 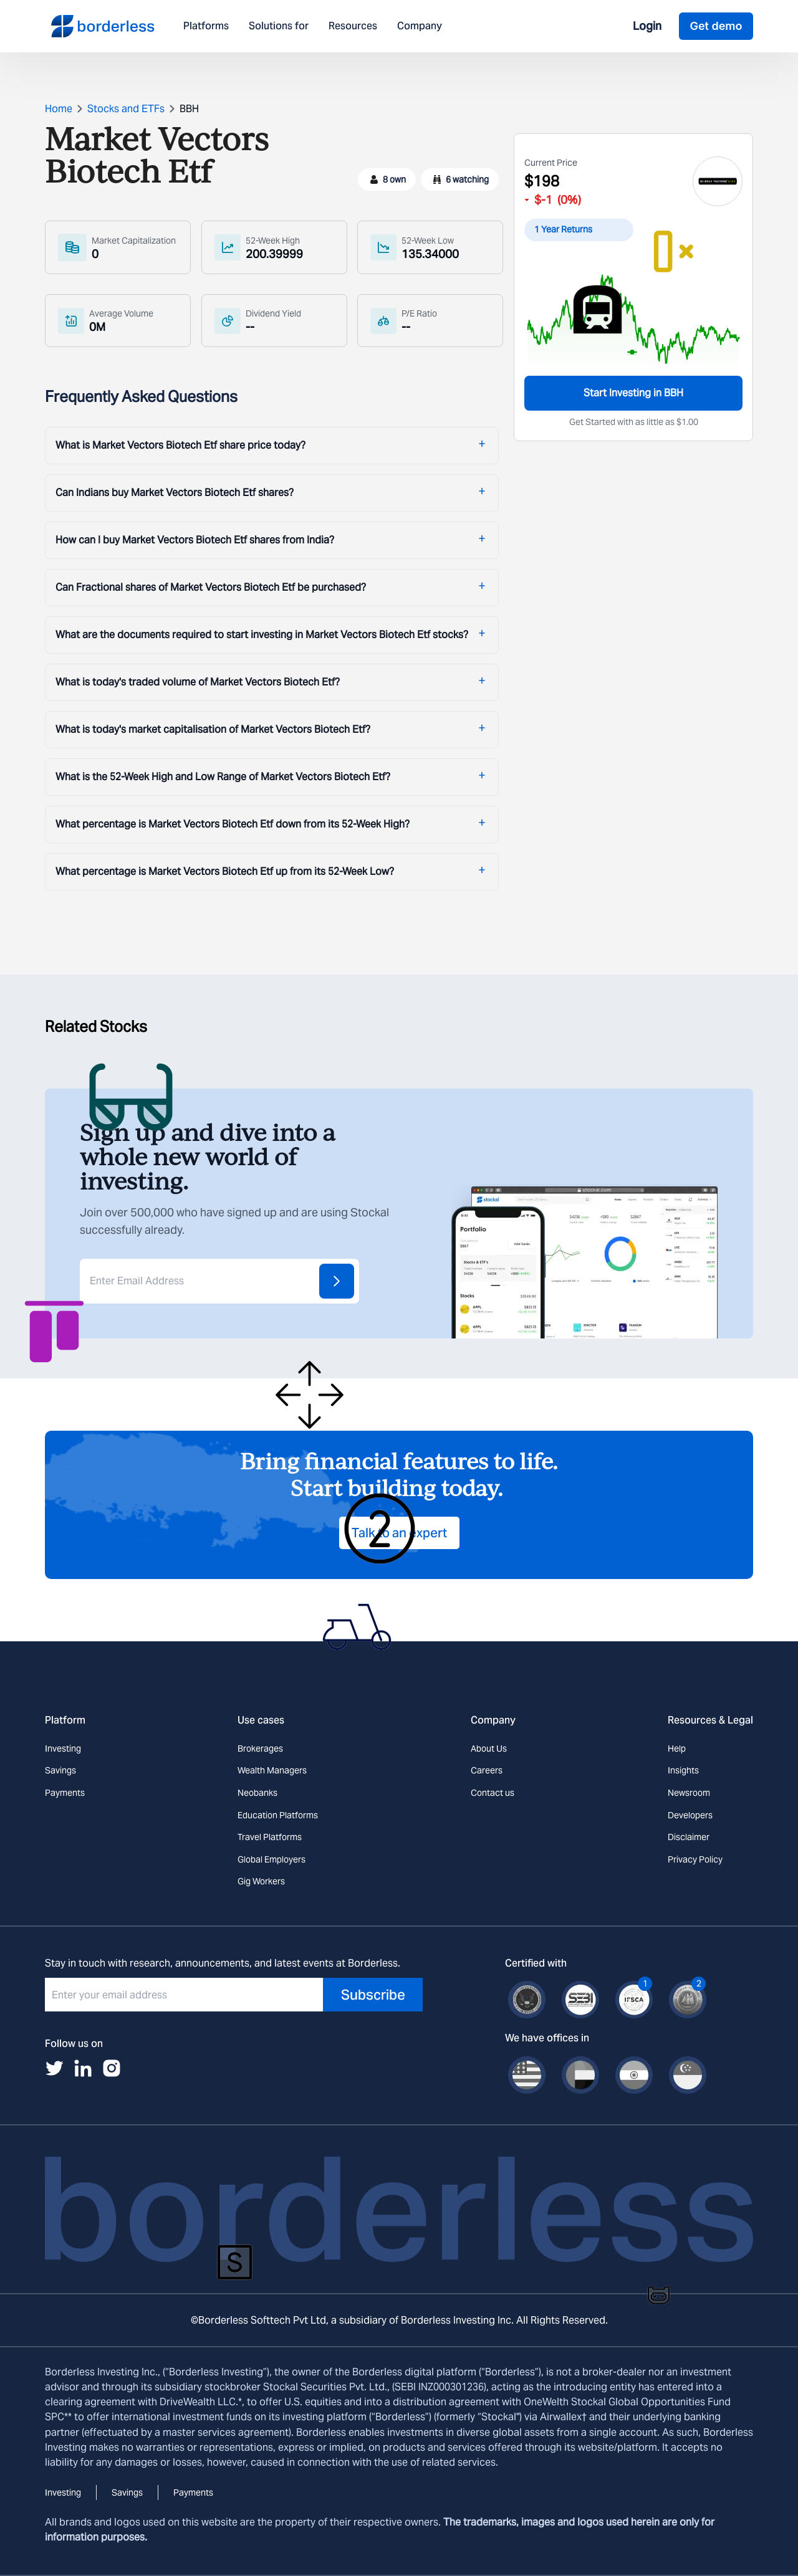 What do you see at coordinates (658, 2294) in the screenshot?
I see `finn the human character icon from adventure time` at bounding box center [658, 2294].